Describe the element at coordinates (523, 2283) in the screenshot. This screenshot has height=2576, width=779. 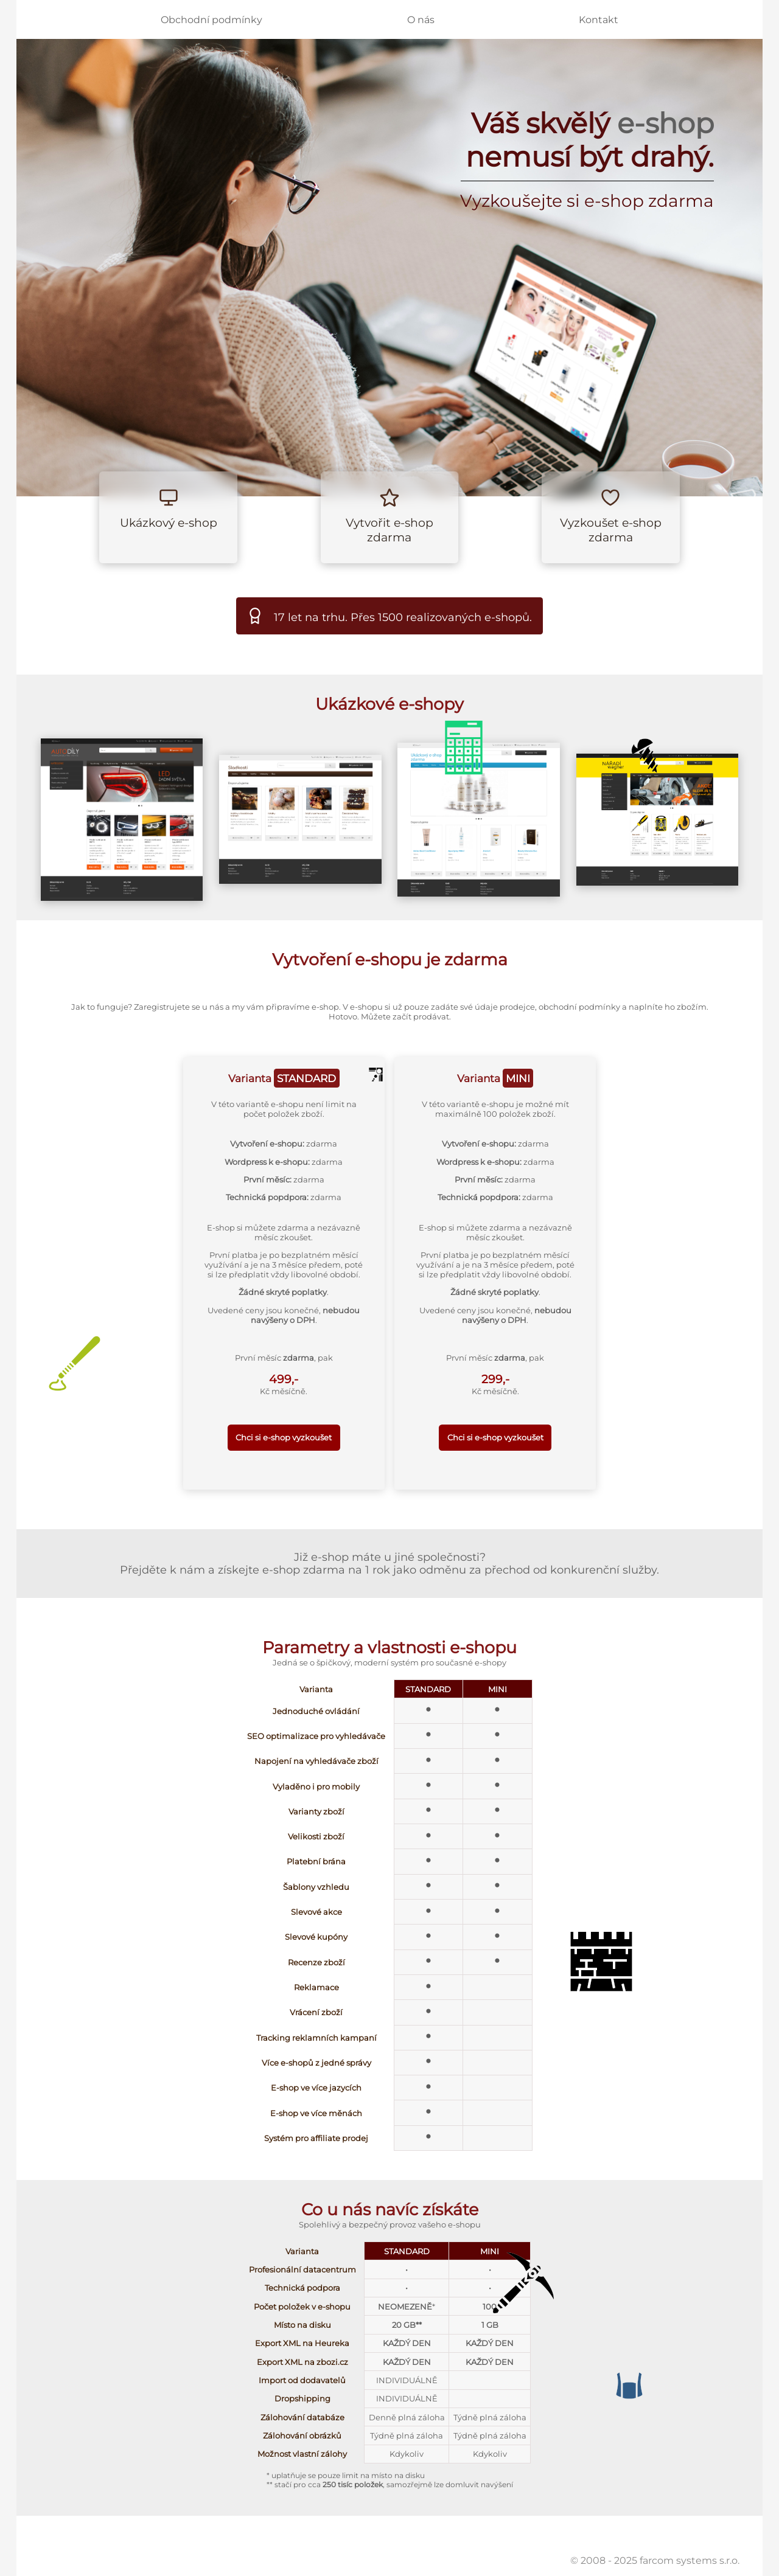
I see `select war pick weapon in game inventory` at that location.